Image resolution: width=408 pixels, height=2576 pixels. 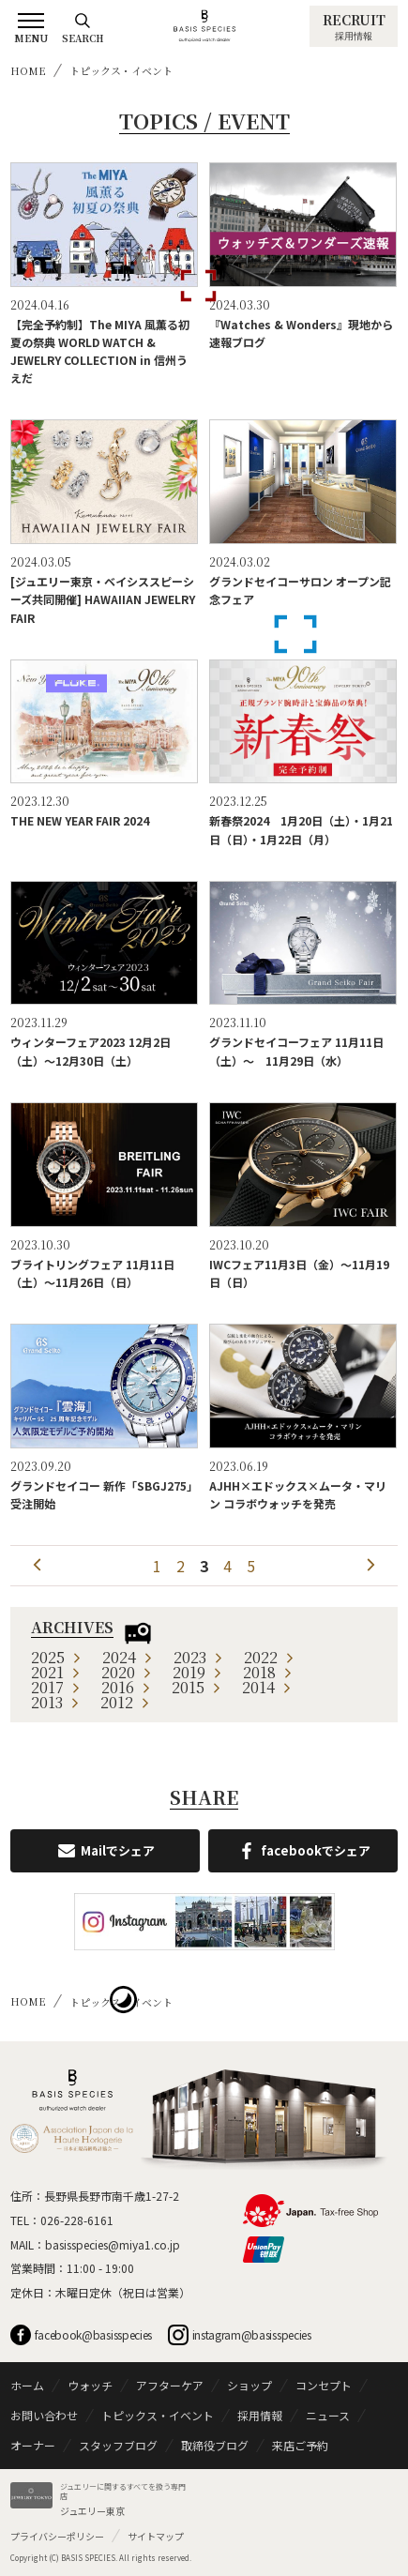 What do you see at coordinates (198, 285) in the screenshot?
I see `enter fullscreen mode` at bounding box center [198, 285].